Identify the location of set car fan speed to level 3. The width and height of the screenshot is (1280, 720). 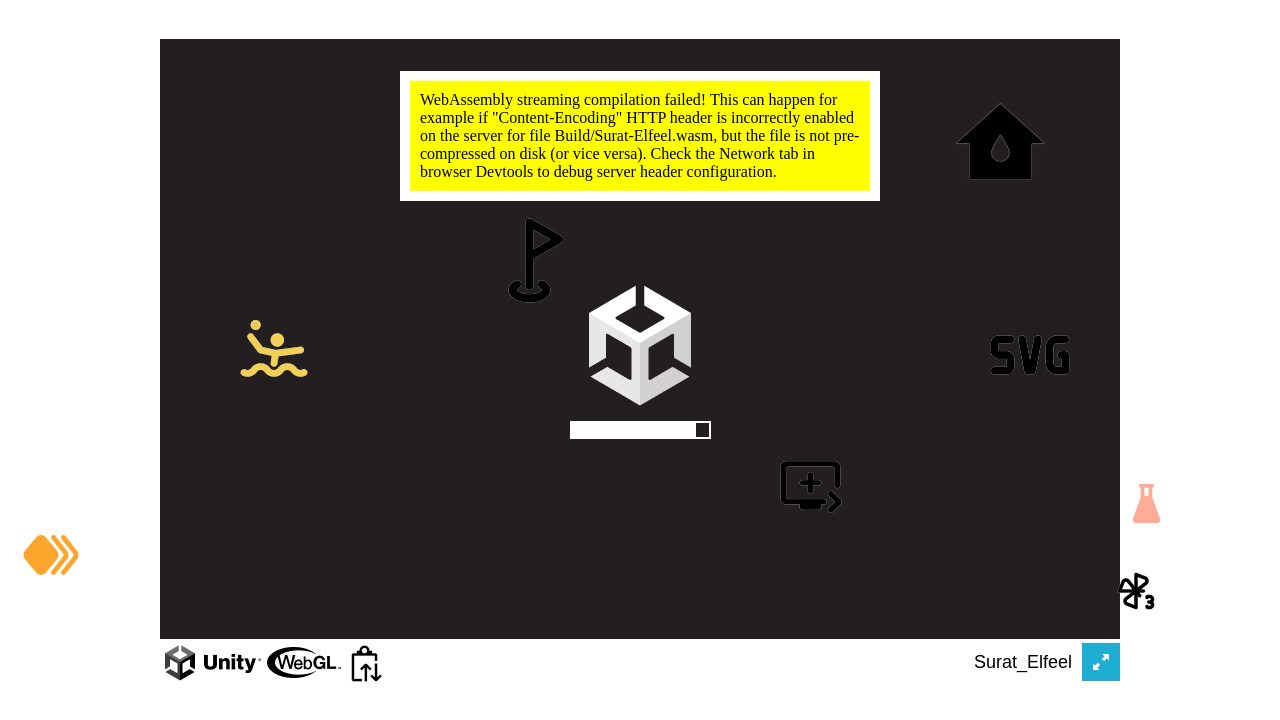
(1136, 591).